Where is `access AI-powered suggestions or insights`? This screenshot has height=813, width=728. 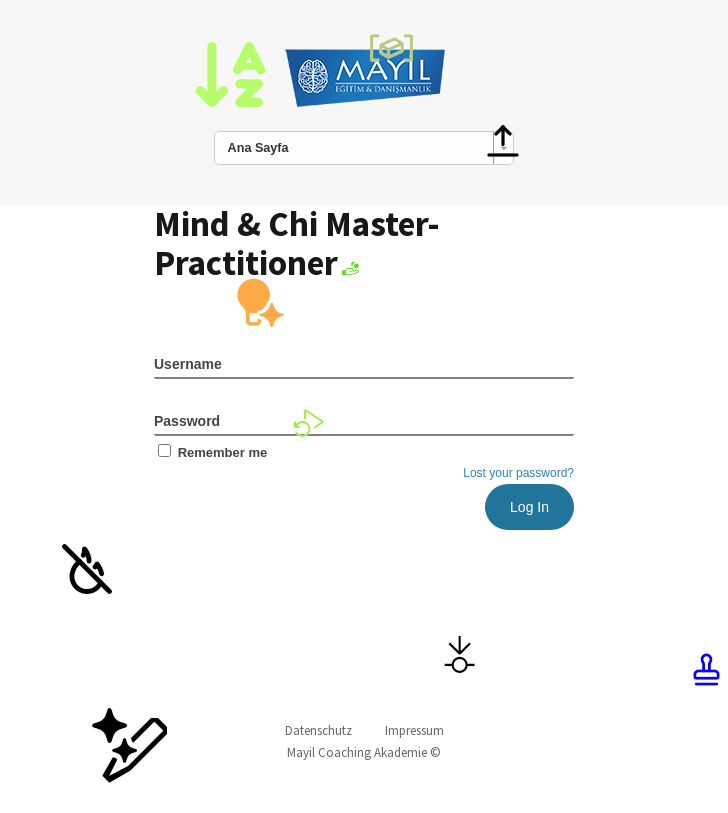
access AI-powered suggestions or insights is located at coordinates (259, 304).